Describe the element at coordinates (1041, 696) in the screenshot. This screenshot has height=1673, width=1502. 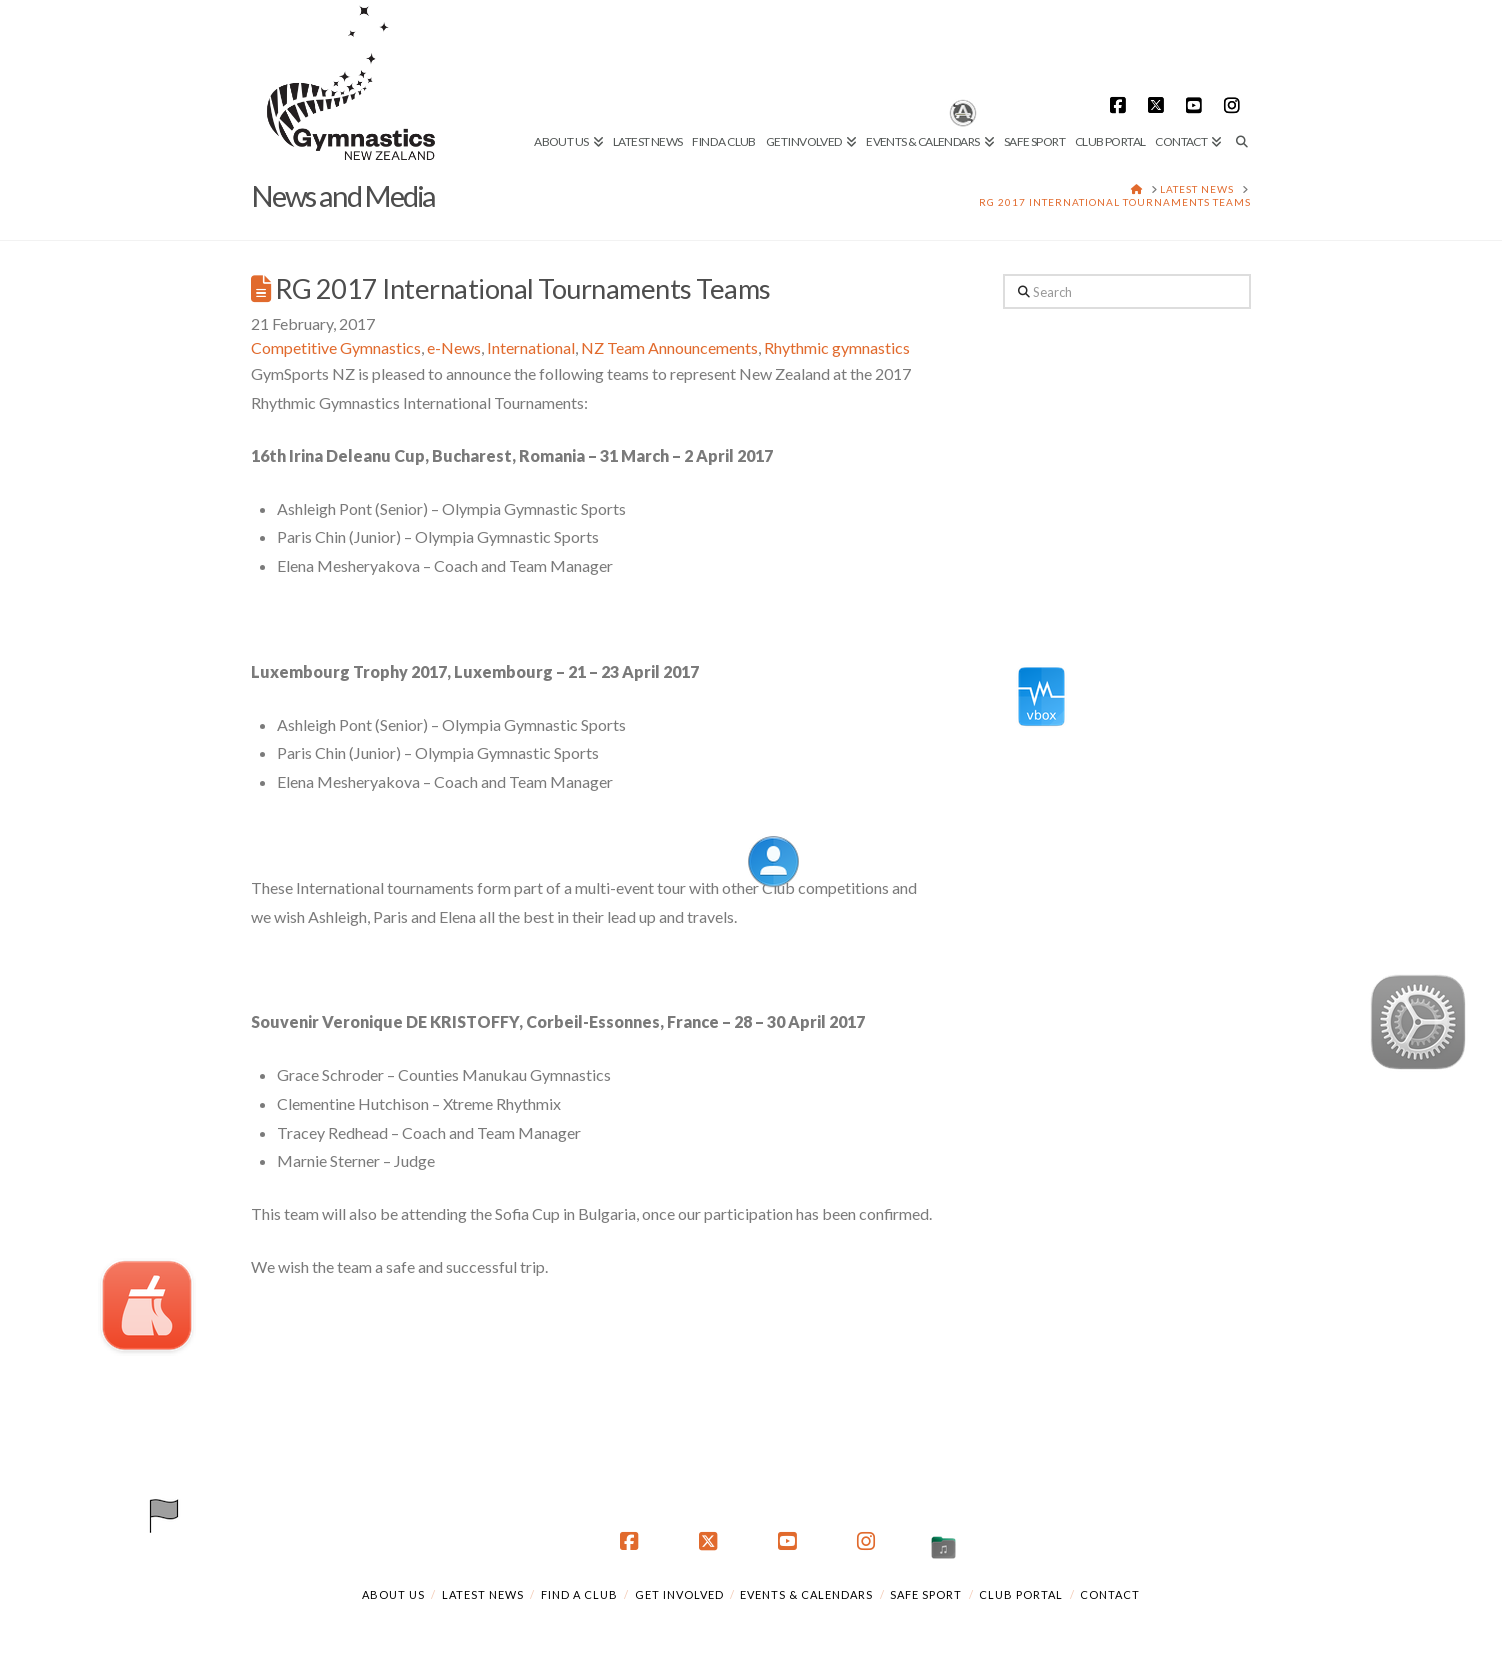
I see `virtualbox virtual machine configuration file` at that location.